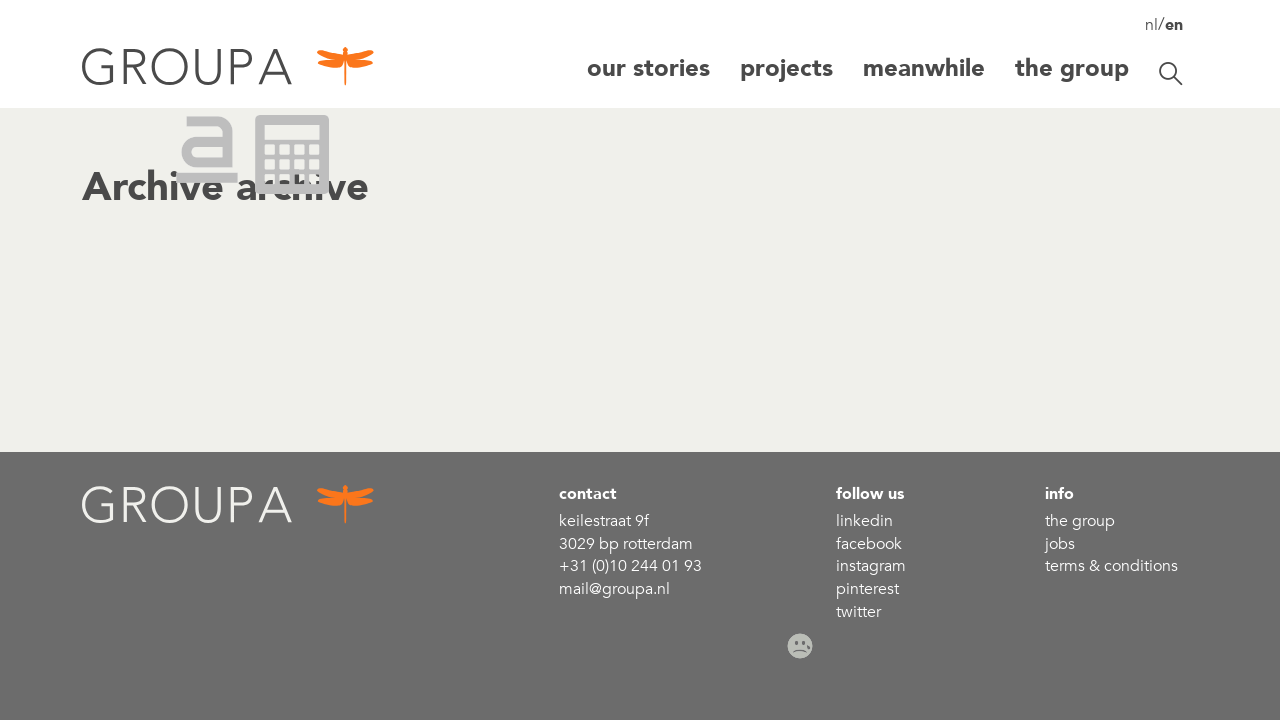 The image size is (1280, 720). I want to click on open the calculator app, so click(289, 154).